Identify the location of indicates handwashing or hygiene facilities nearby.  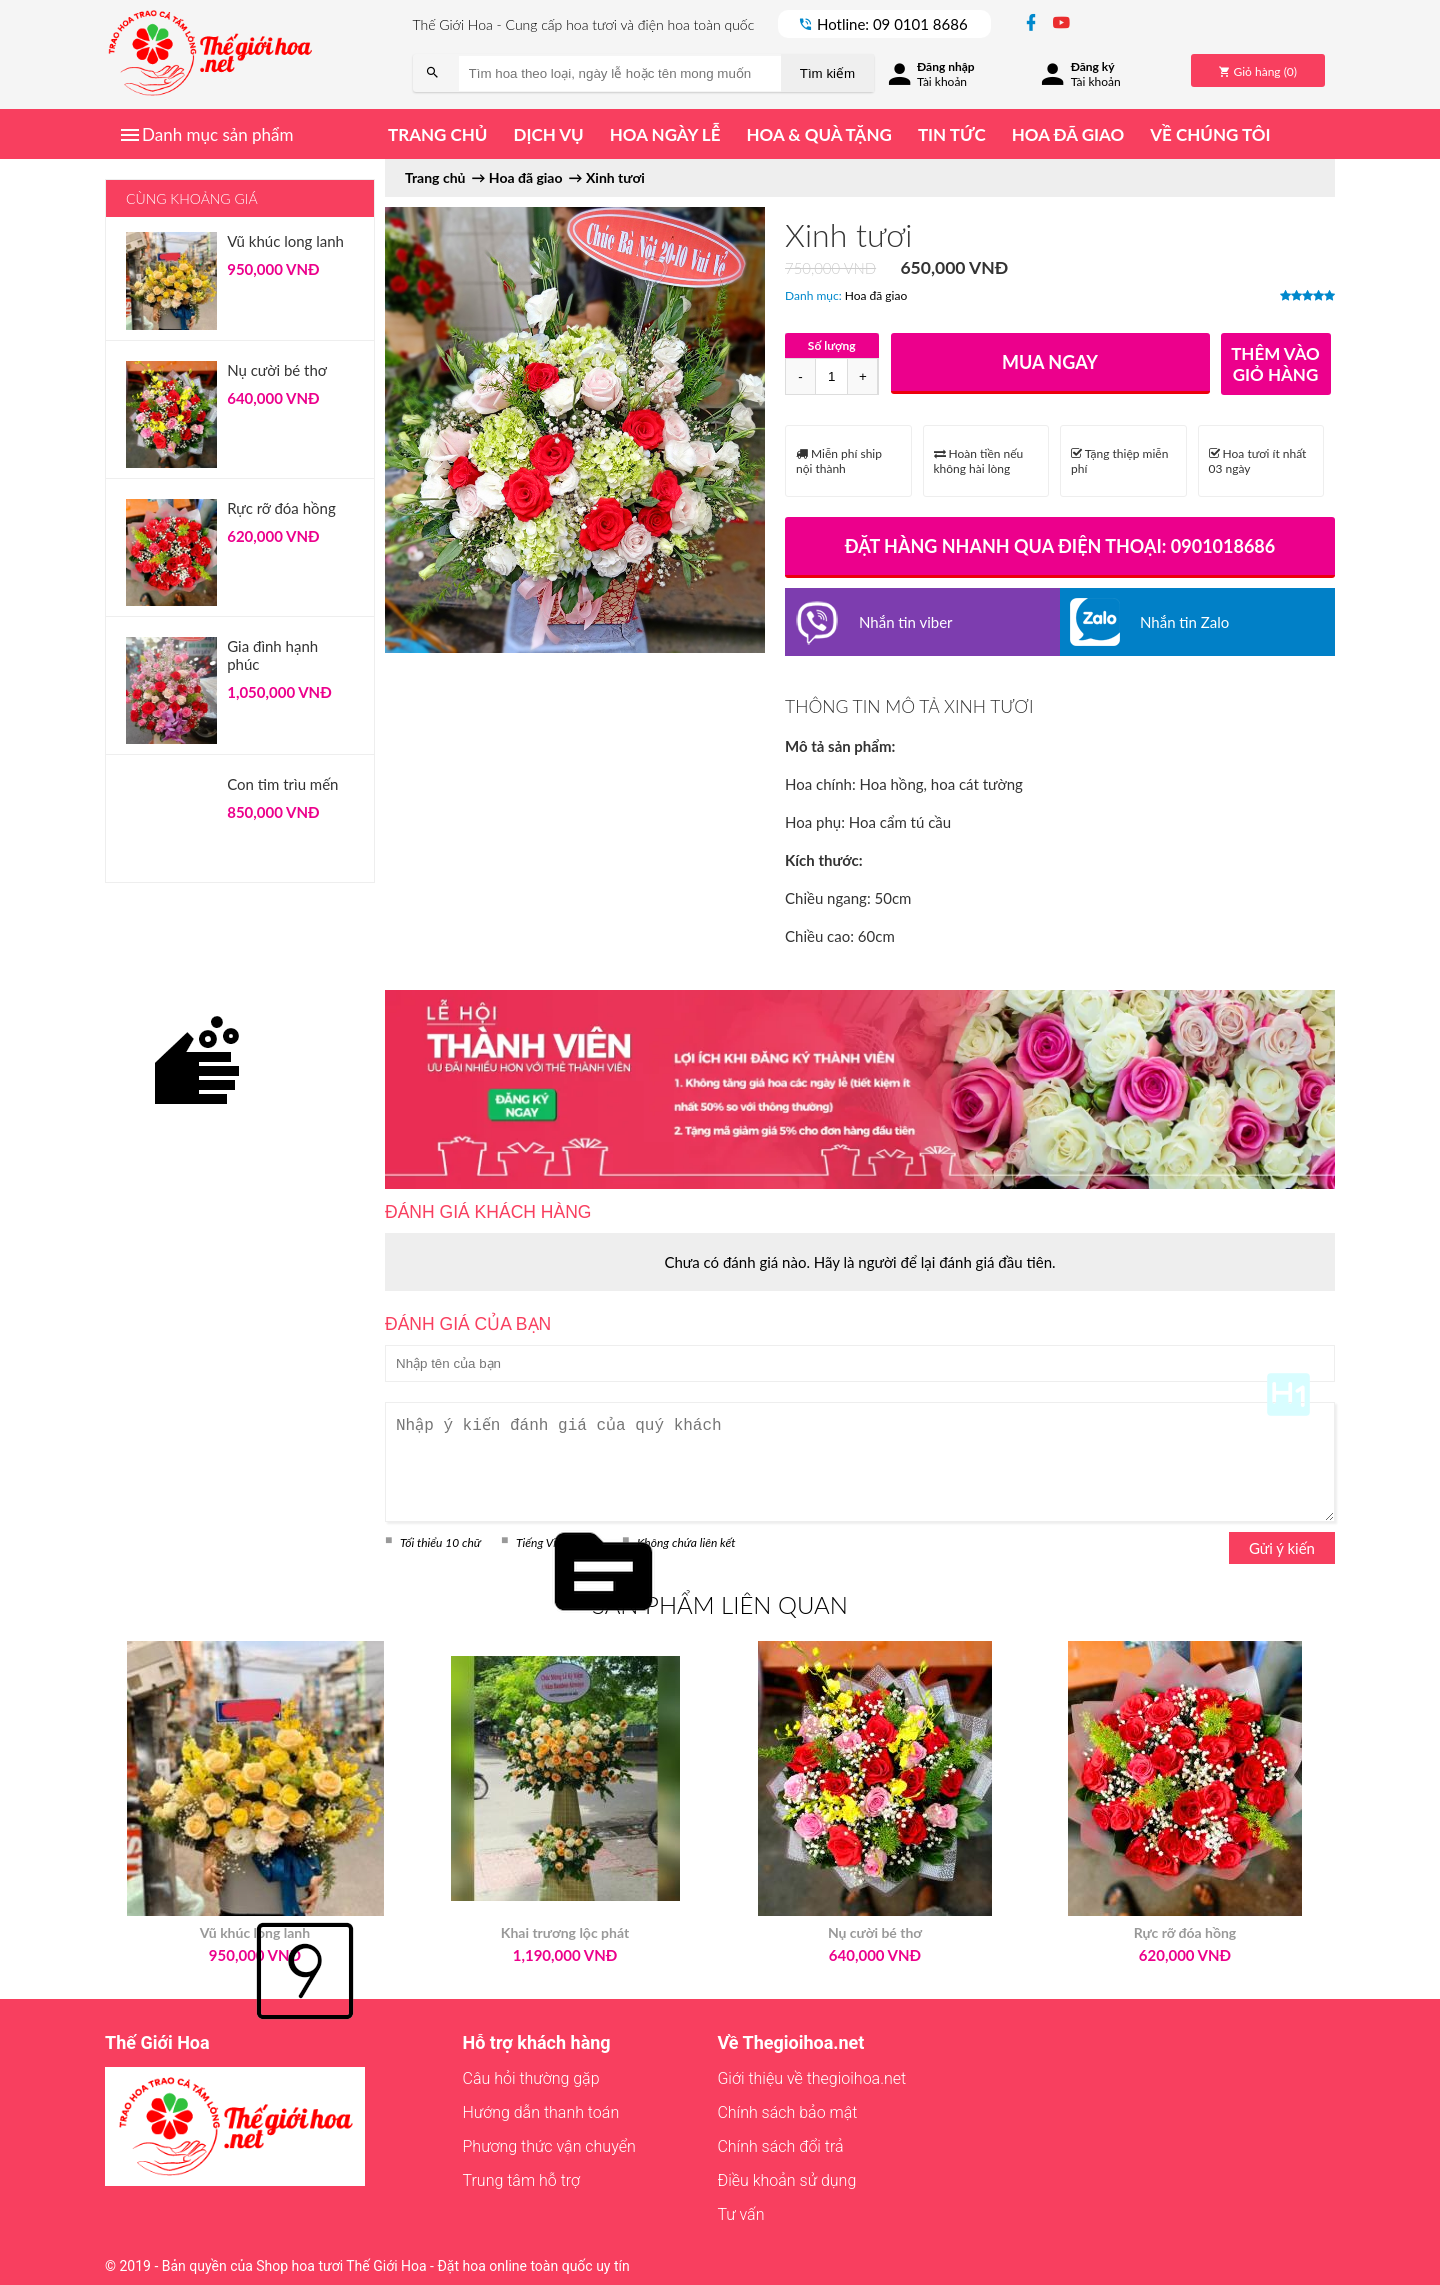
(199, 1060).